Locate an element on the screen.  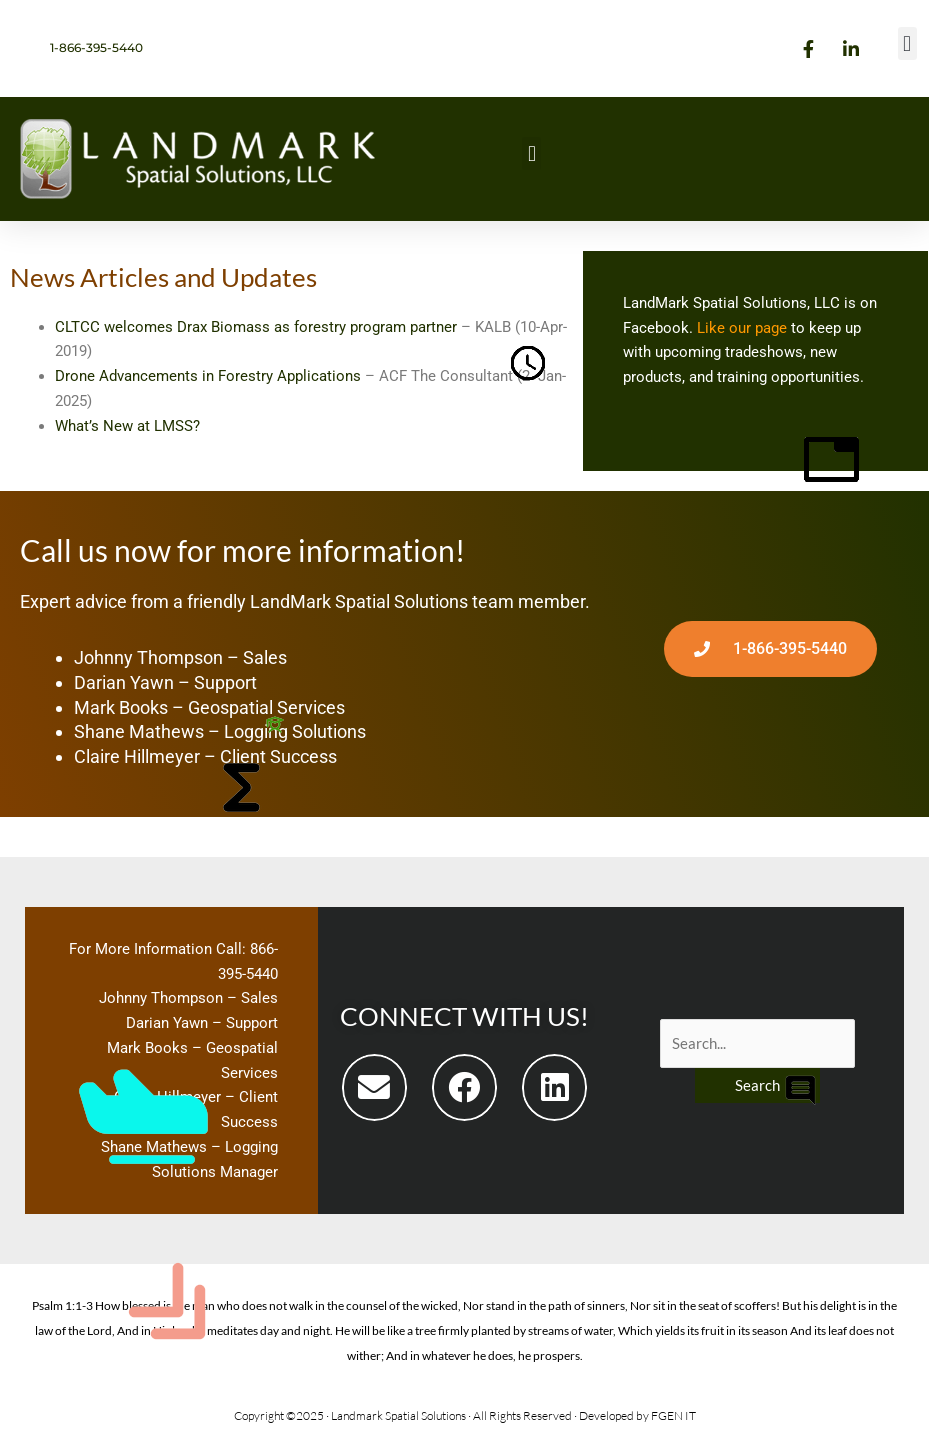
move or resize toward bottom-right corner is located at coordinates (172, 1306).